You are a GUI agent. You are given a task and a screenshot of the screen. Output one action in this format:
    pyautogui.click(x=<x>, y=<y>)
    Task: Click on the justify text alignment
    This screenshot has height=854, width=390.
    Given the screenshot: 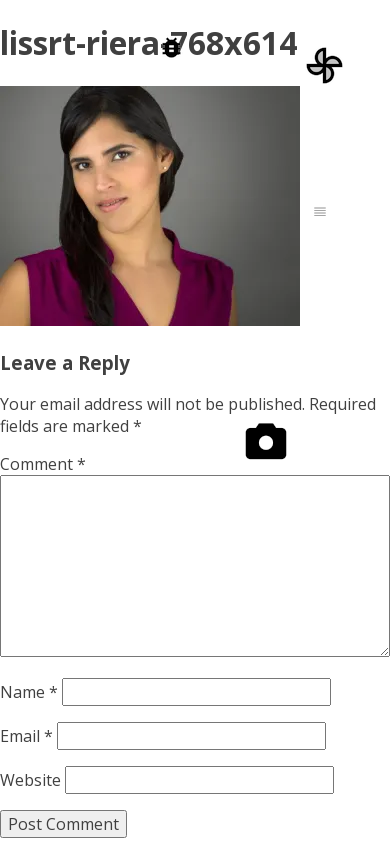 What is the action you would take?
    pyautogui.click(x=320, y=212)
    